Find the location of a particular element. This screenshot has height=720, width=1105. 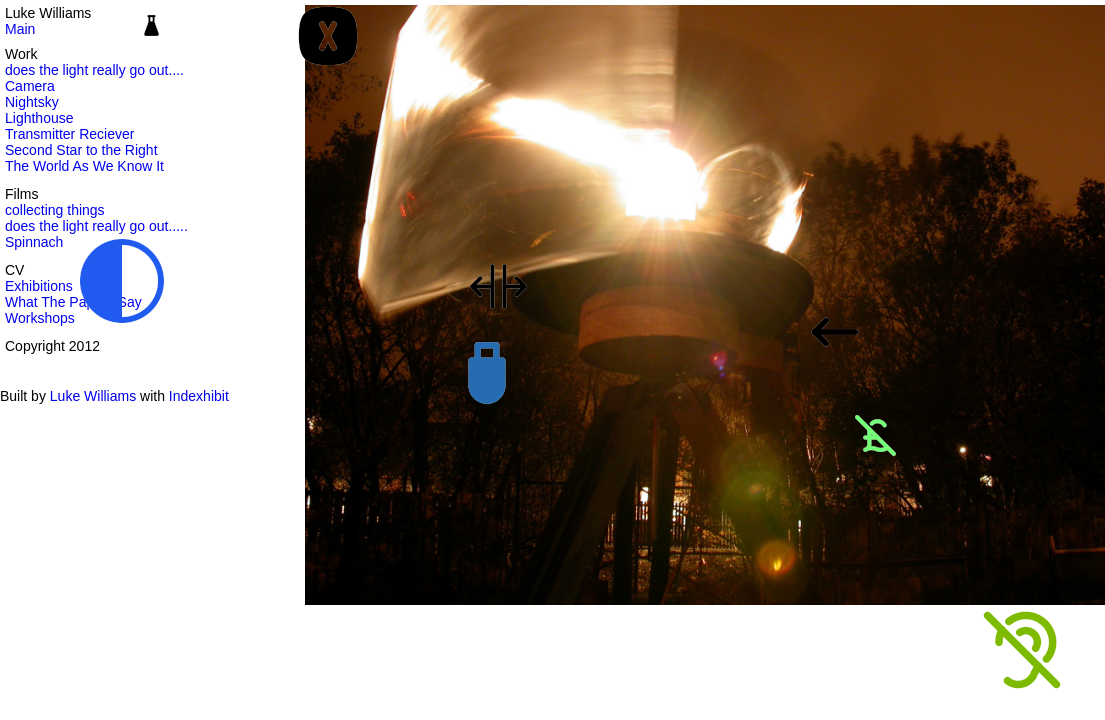

indicates british pound payment unavailable is located at coordinates (875, 435).